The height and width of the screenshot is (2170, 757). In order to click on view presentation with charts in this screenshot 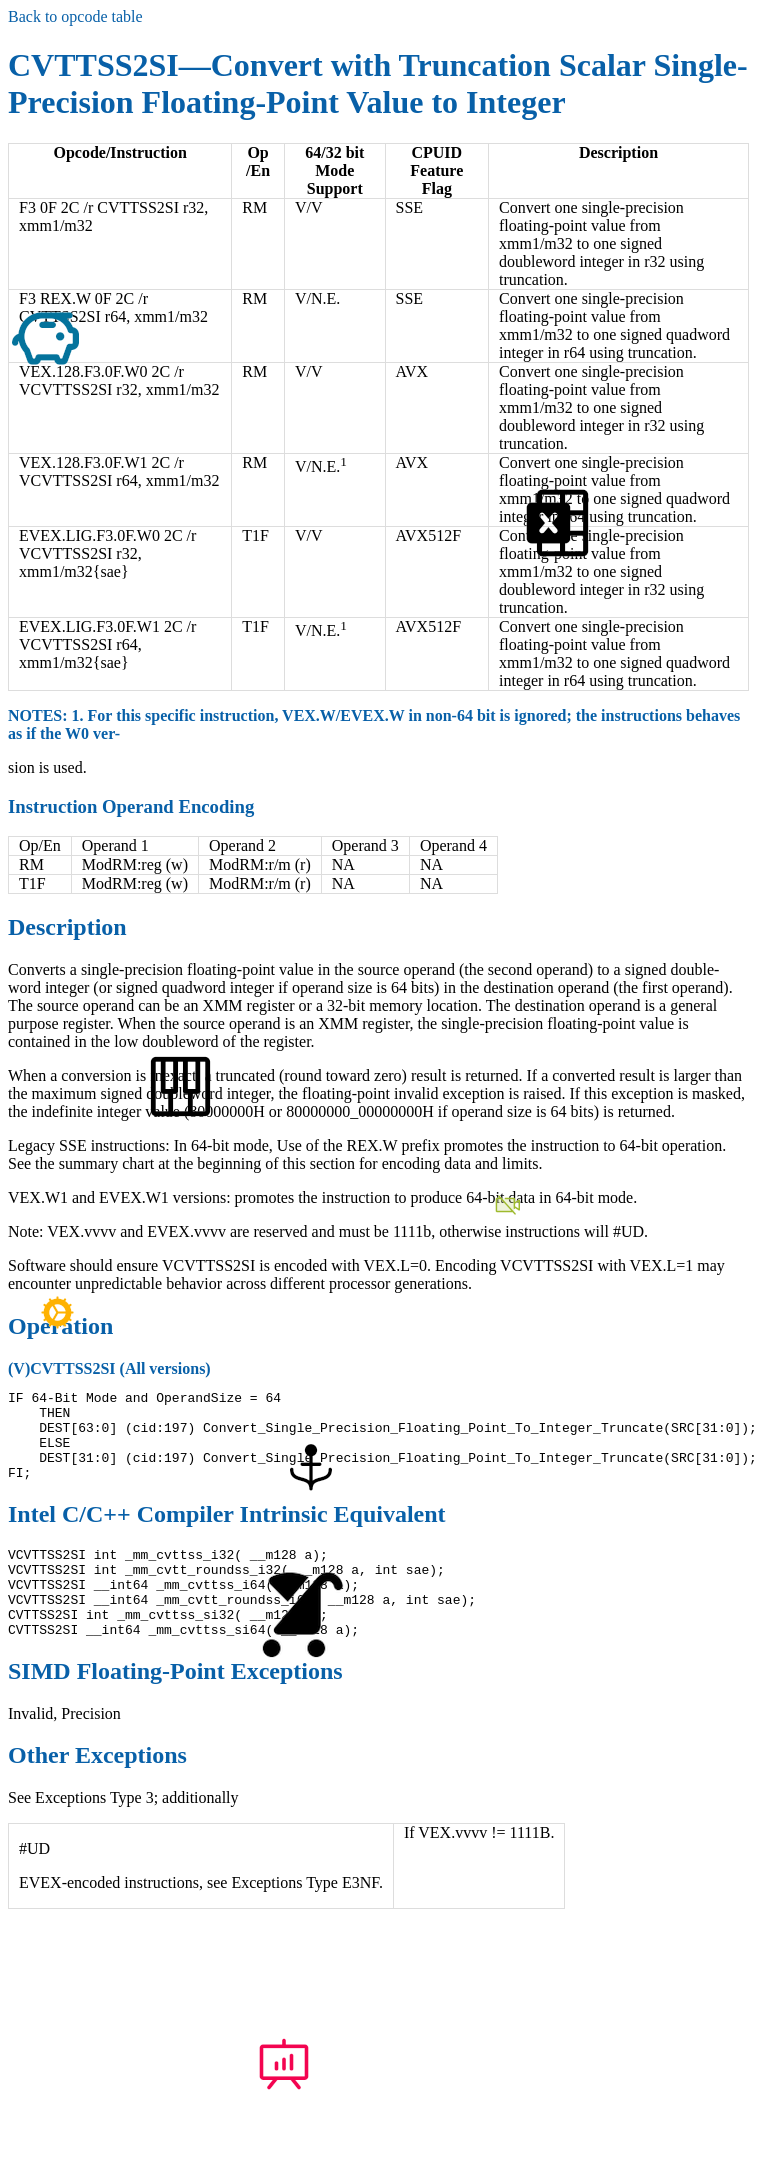, I will do `click(284, 2065)`.